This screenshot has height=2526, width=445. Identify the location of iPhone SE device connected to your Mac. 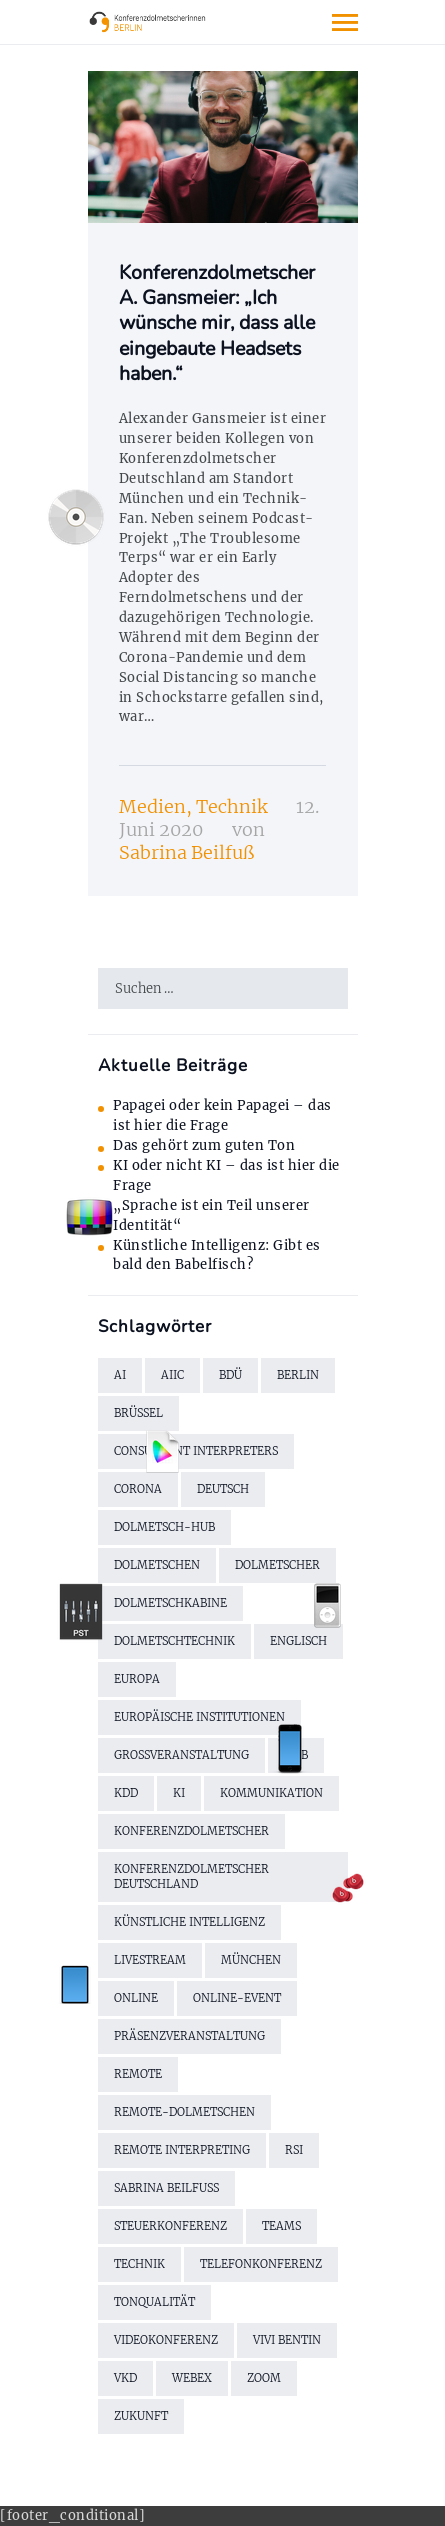
(290, 1749).